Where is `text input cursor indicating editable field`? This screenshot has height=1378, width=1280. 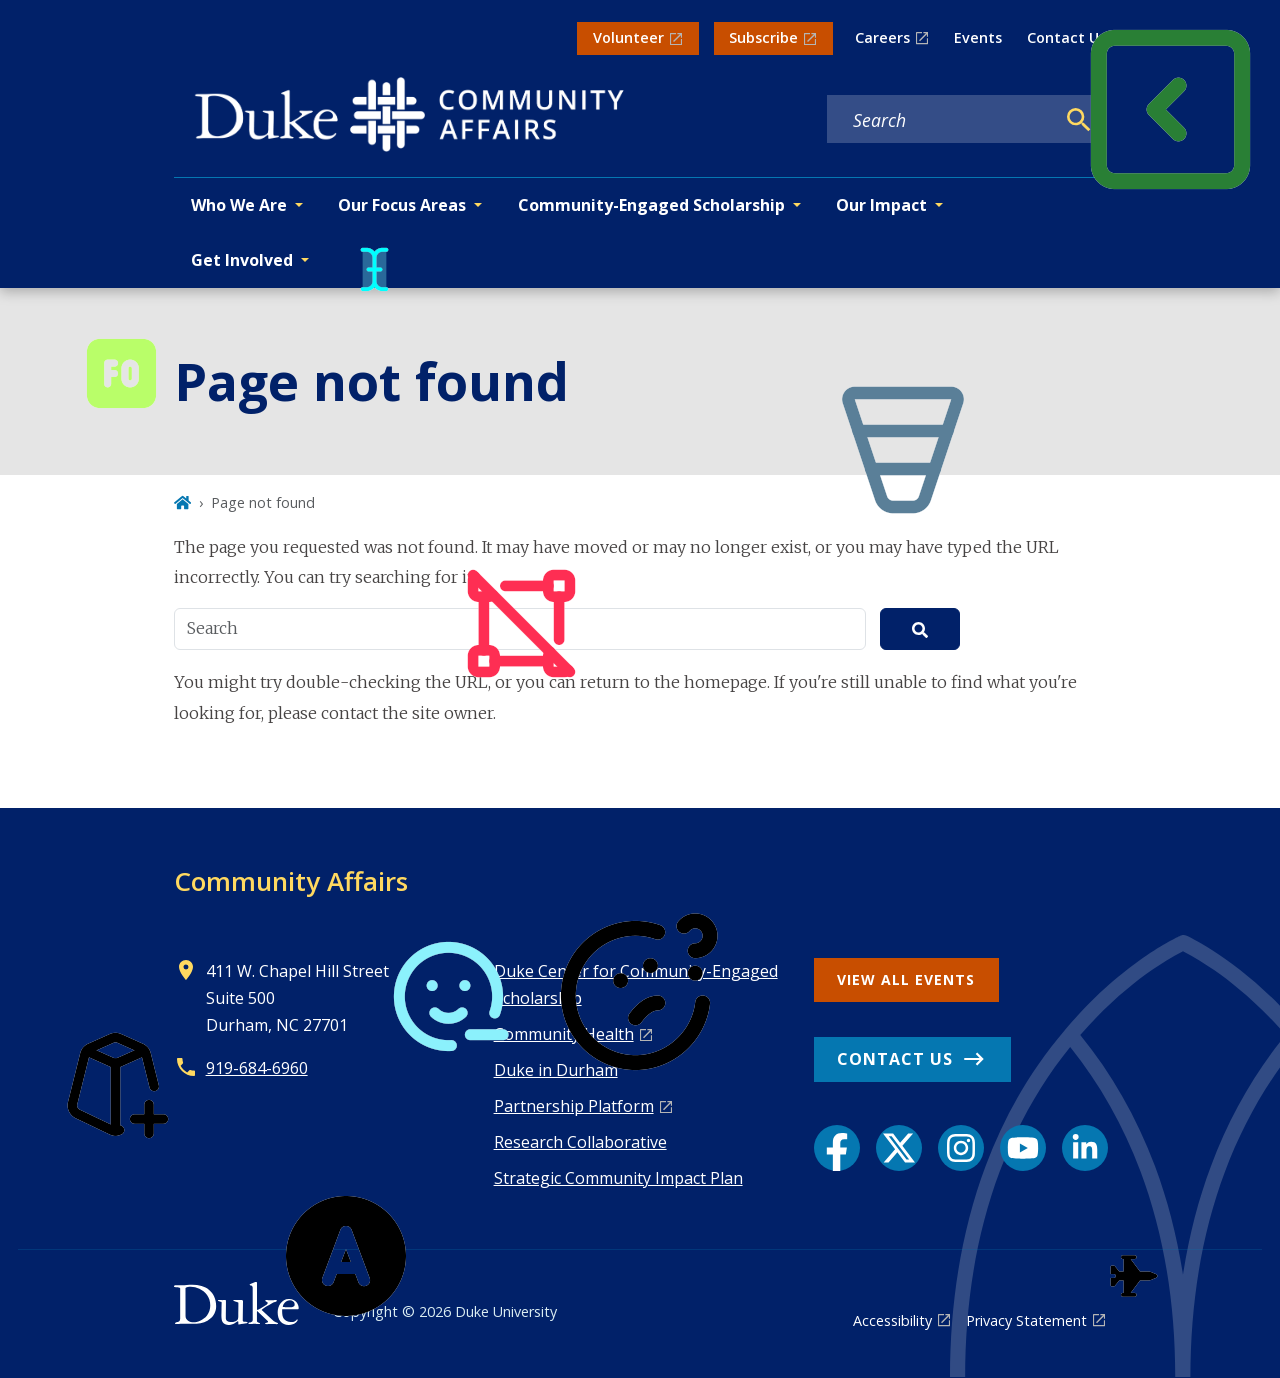 text input cursor indicating editable field is located at coordinates (374, 269).